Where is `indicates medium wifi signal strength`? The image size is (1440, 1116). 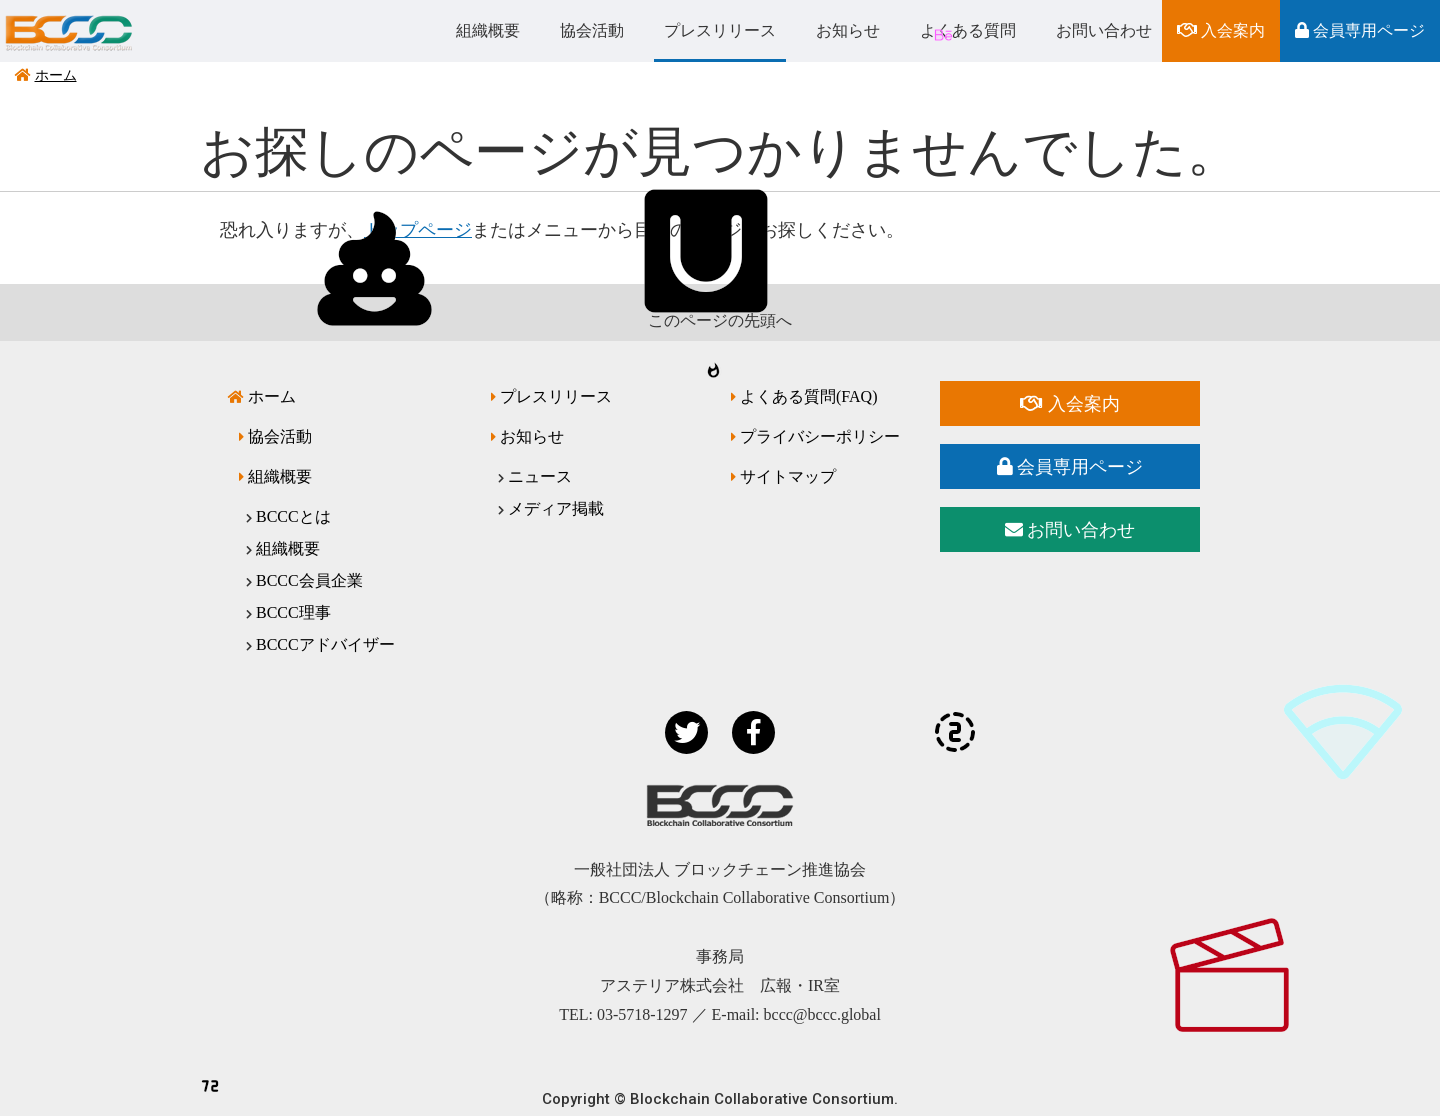 indicates medium wifi signal strength is located at coordinates (1343, 732).